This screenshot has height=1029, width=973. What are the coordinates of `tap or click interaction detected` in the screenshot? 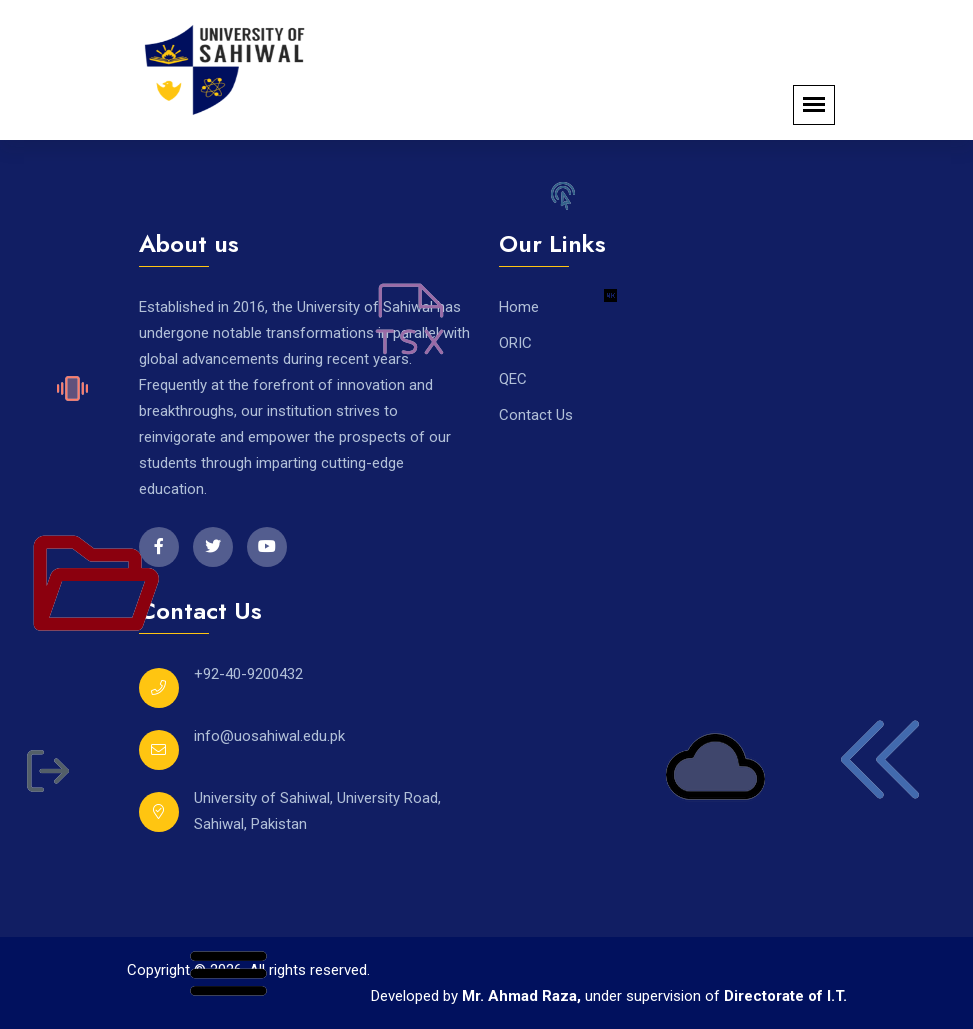 It's located at (563, 196).